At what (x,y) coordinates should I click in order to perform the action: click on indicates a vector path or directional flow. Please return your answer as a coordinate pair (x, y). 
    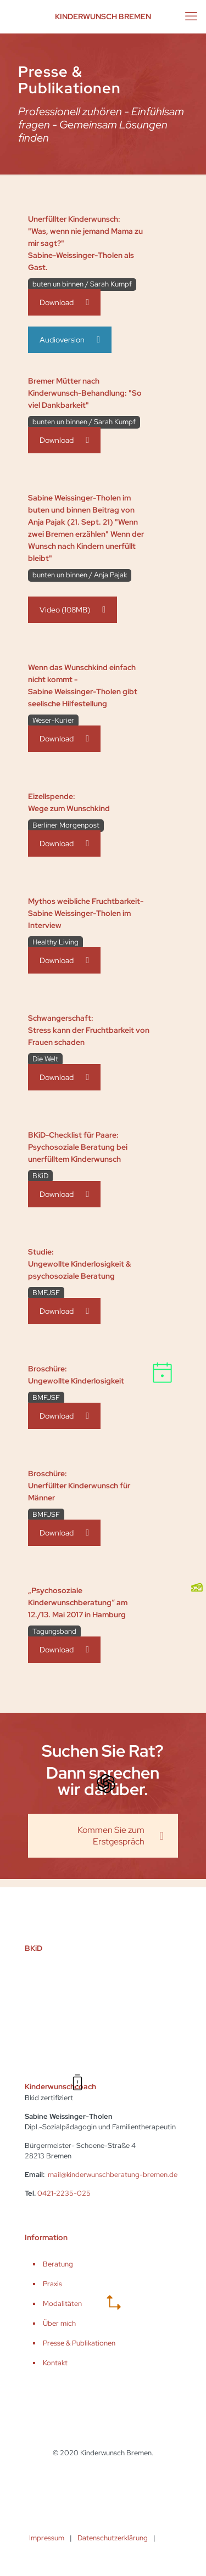
    Looking at the image, I should click on (113, 2302).